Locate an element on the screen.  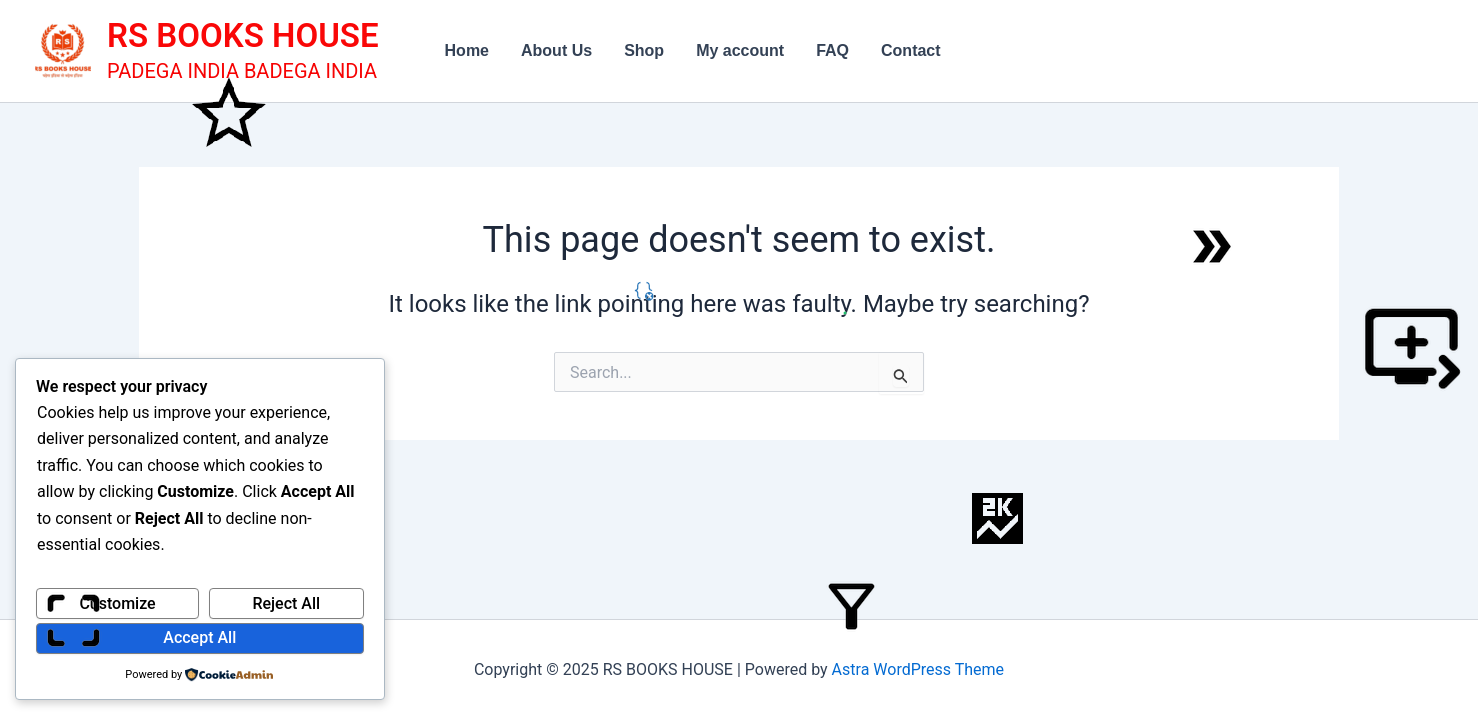
add current item to play next in queue is located at coordinates (1411, 346).